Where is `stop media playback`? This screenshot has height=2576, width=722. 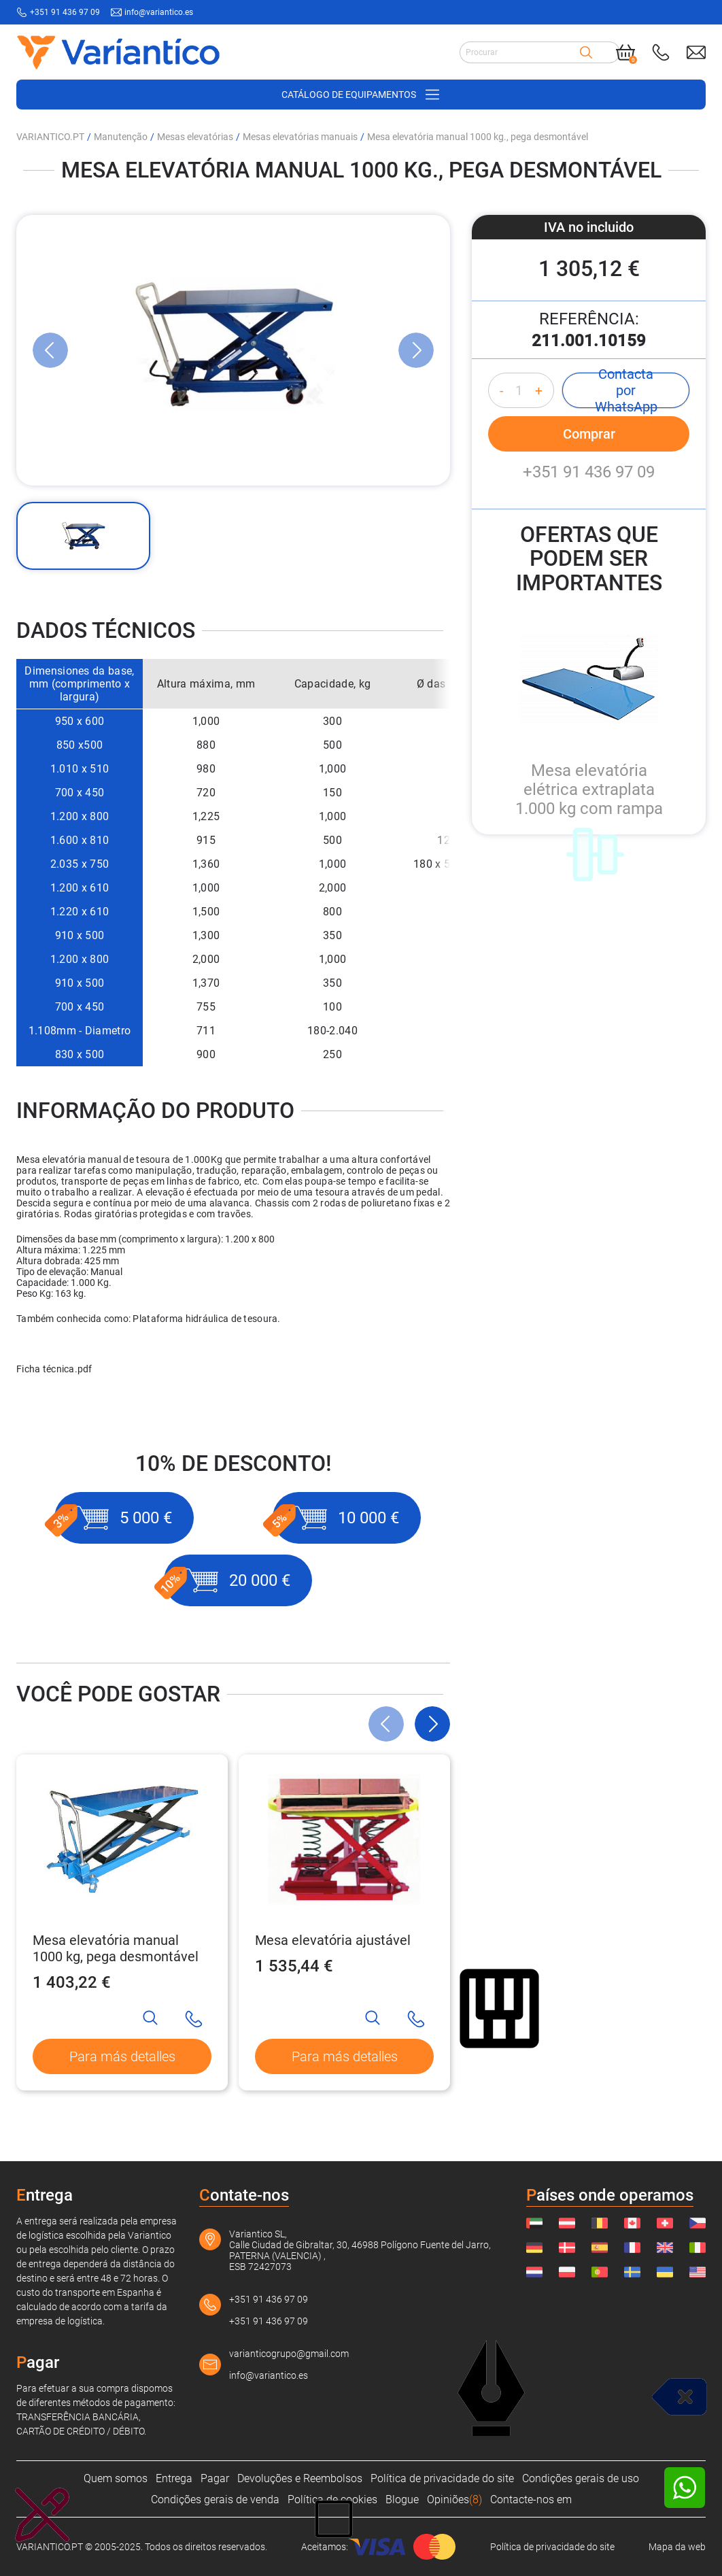 stop media playback is located at coordinates (334, 2519).